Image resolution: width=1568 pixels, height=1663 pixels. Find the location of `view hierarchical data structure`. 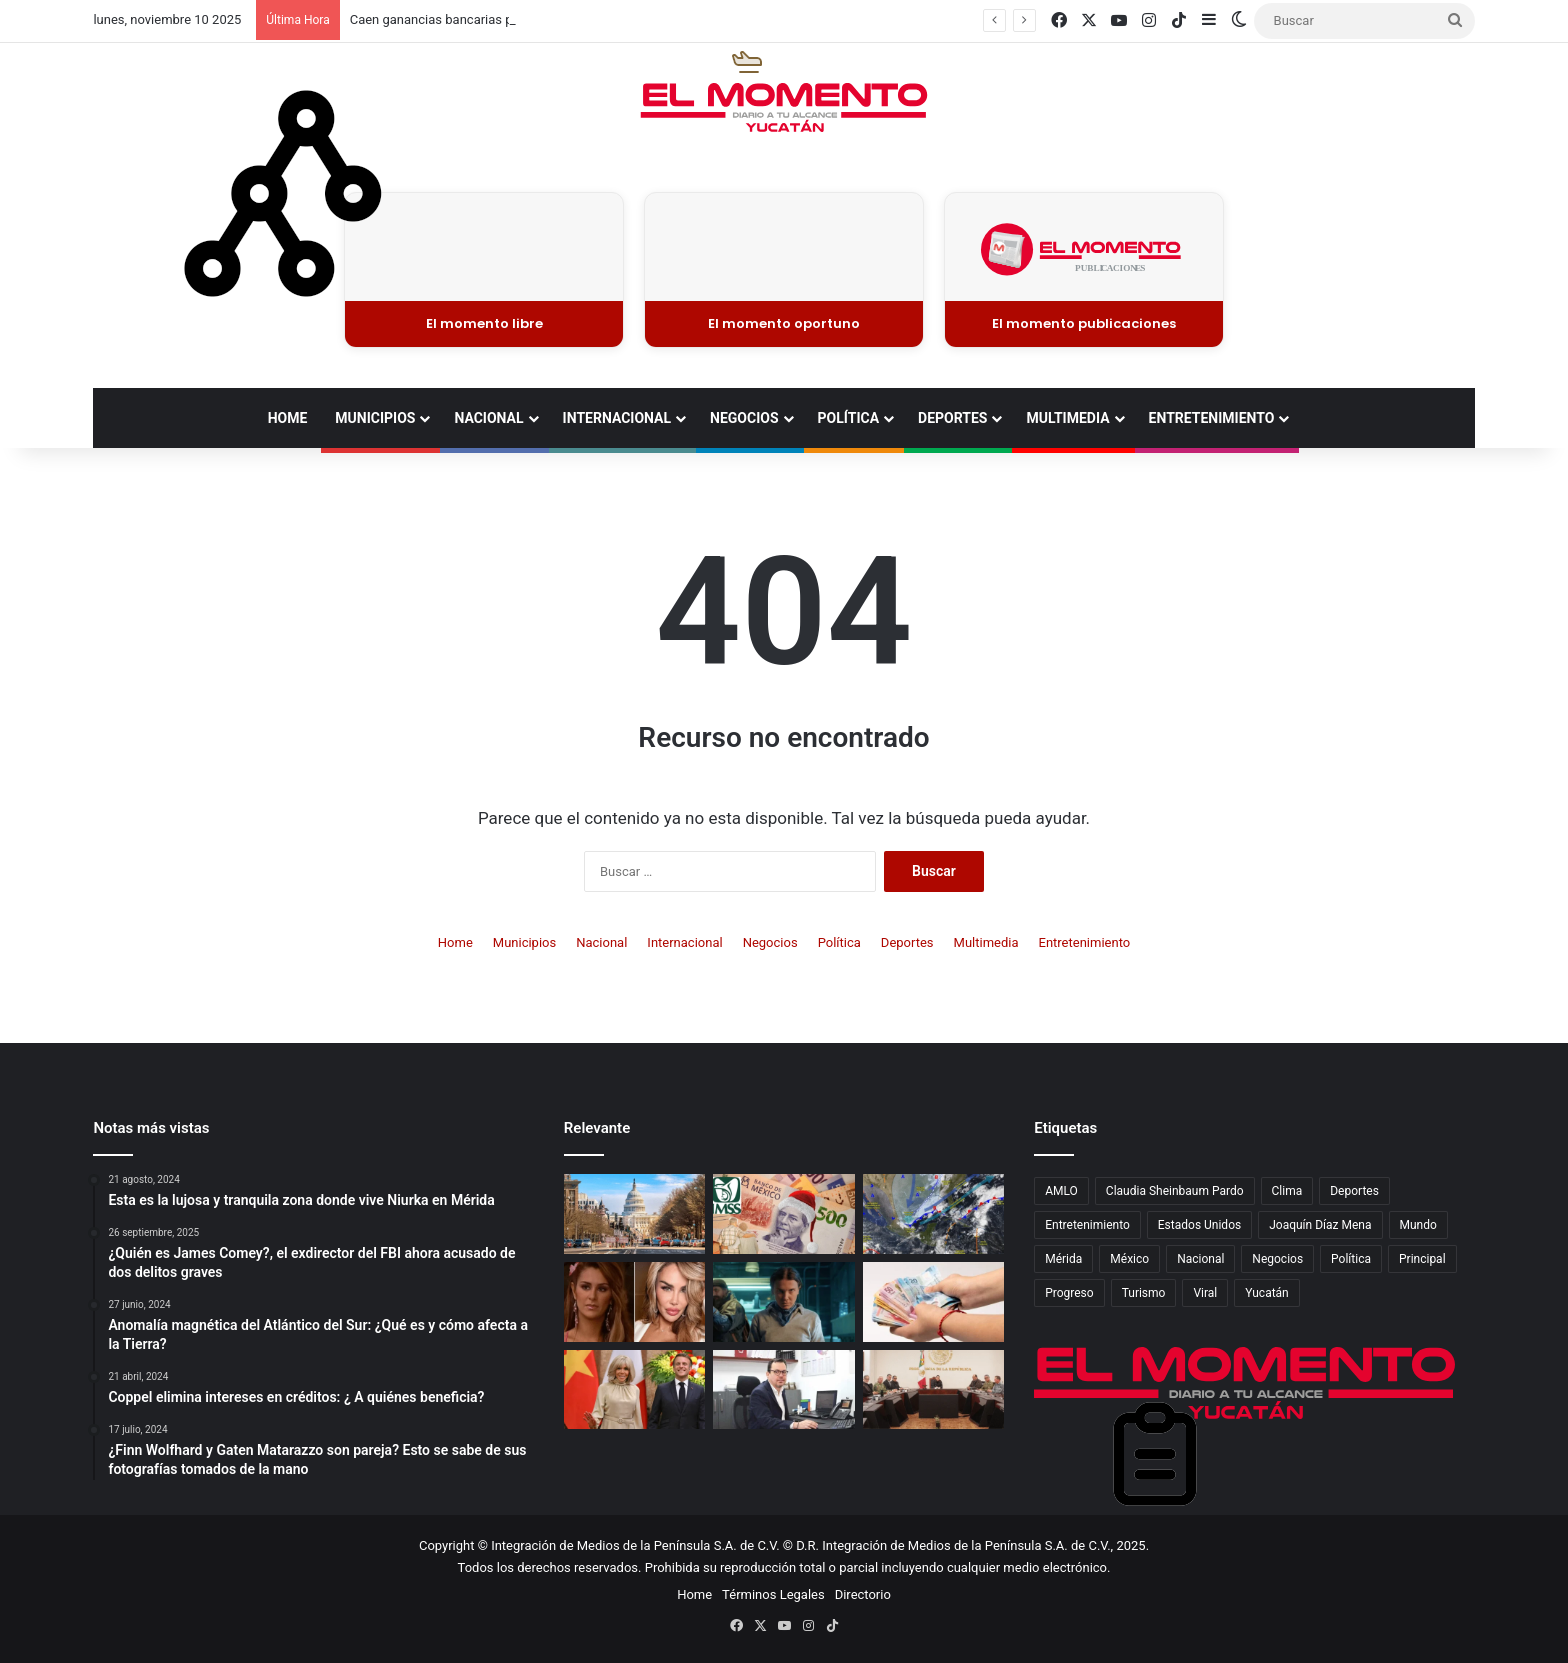

view hierarchical data structure is located at coordinates (287, 193).